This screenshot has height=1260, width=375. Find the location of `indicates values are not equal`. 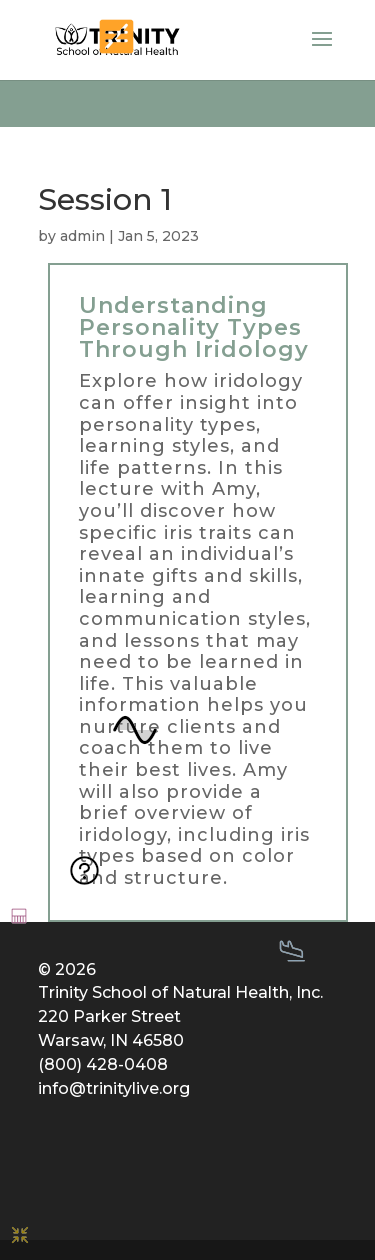

indicates values are not equal is located at coordinates (116, 36).